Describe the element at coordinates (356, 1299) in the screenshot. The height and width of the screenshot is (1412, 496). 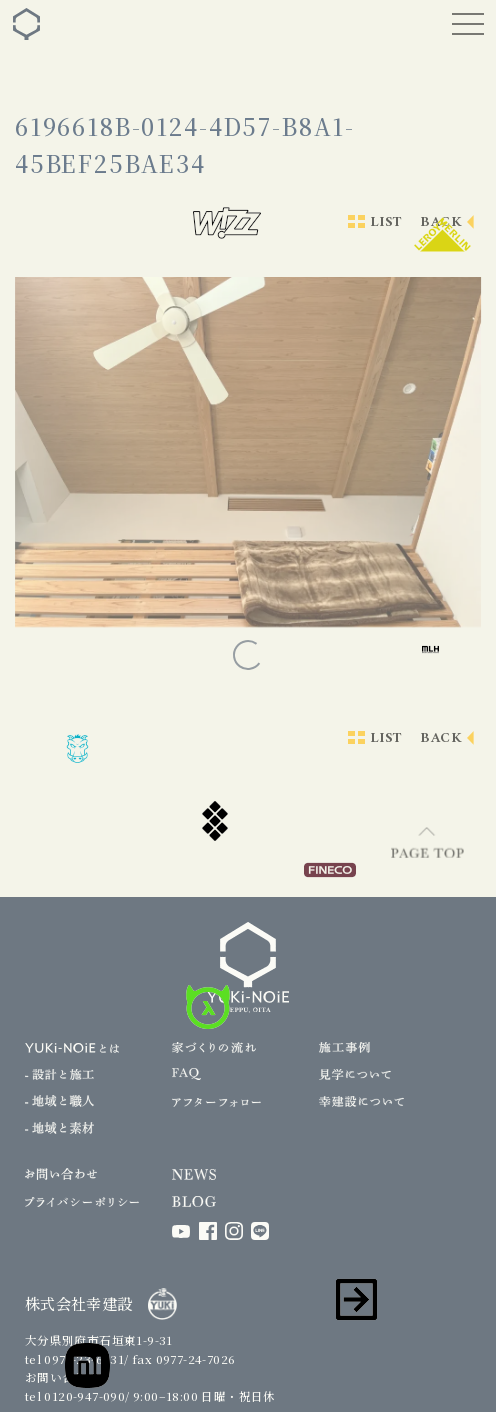
I see `navigate to the next item or screen` at that location.